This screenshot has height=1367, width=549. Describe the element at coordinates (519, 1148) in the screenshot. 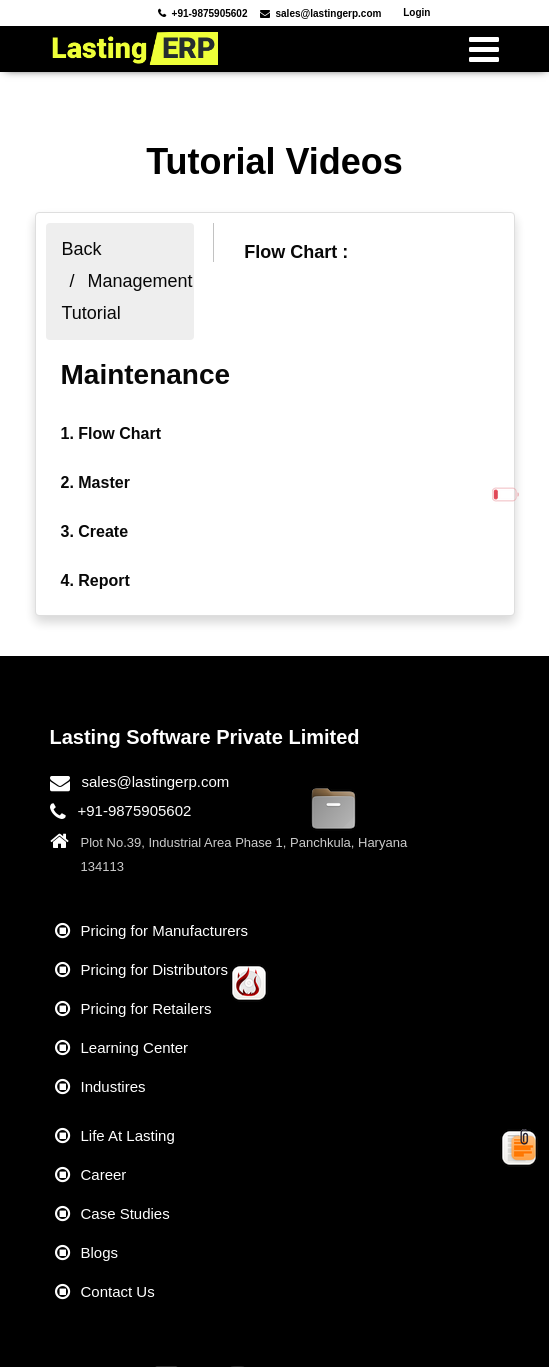

I see `open pdf metadata editor app` at that location.